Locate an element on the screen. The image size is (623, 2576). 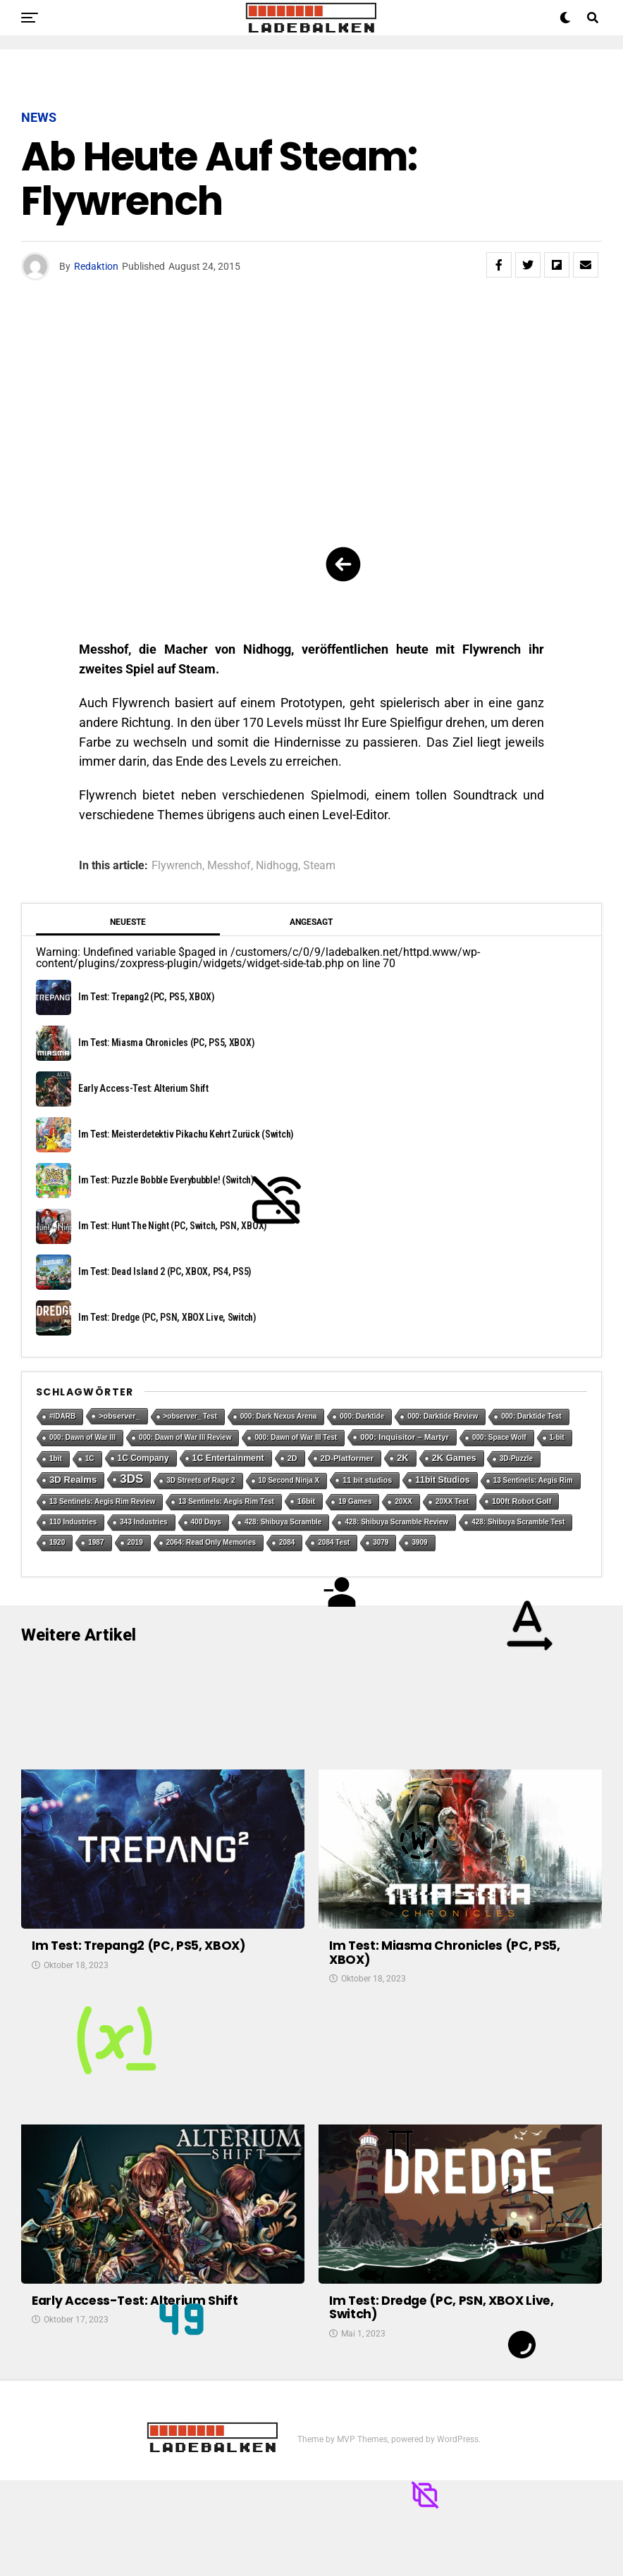
access mathematical or scientific functions is located at coordinates (400, 2143).